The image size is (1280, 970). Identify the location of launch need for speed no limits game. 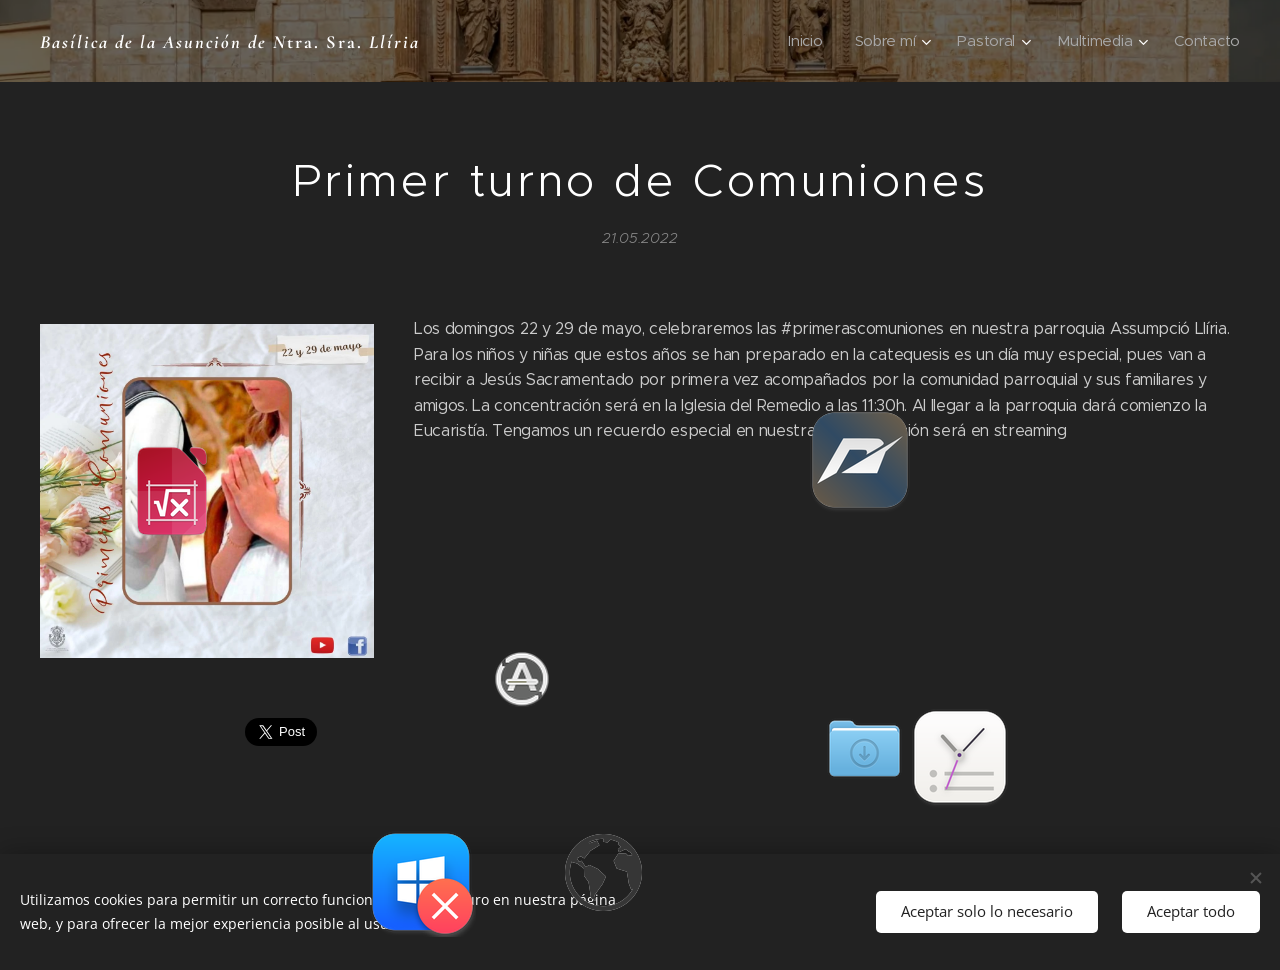
(860, 460).